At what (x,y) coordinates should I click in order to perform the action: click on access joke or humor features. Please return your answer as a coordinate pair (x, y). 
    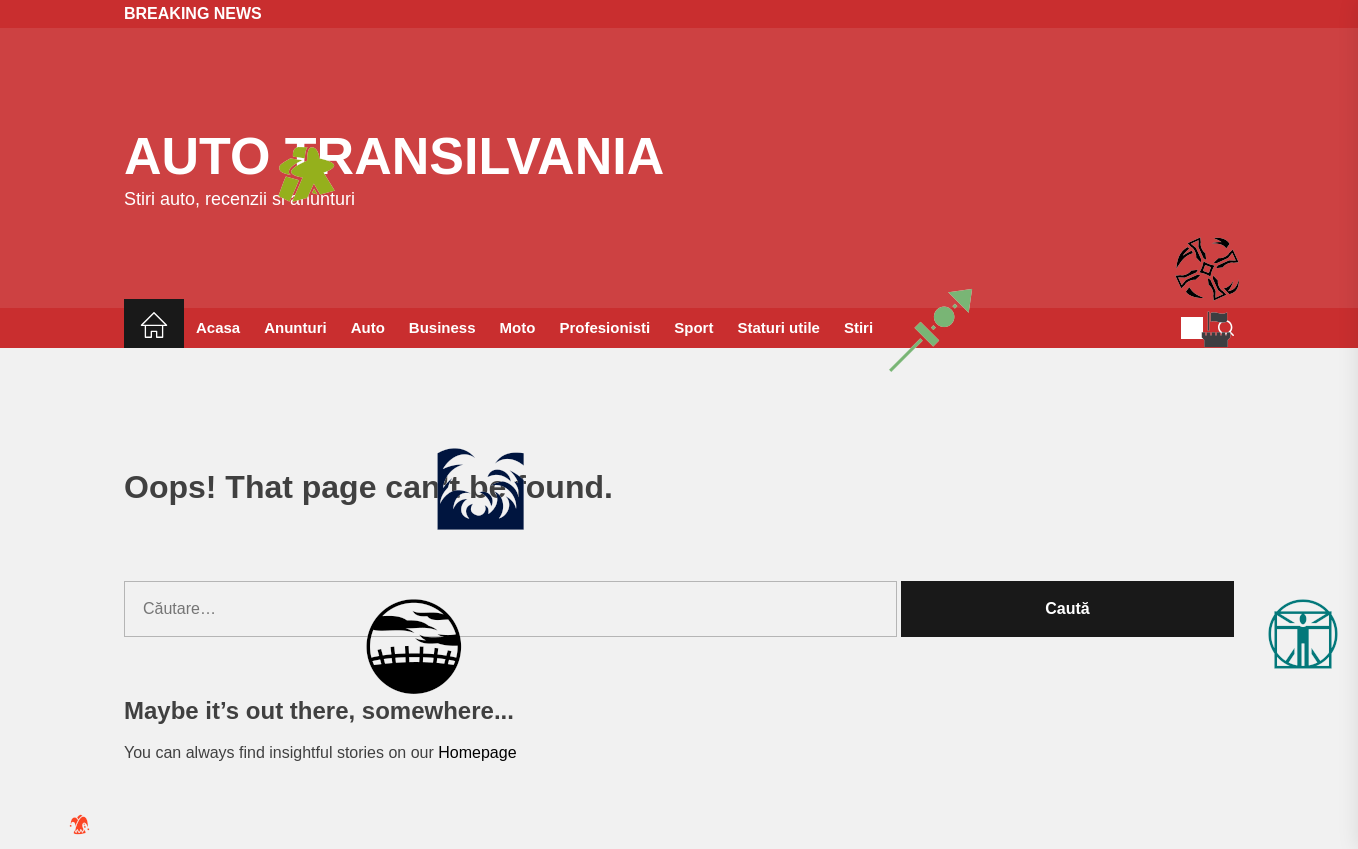
    Looking at the image, I should click on (79, 824).